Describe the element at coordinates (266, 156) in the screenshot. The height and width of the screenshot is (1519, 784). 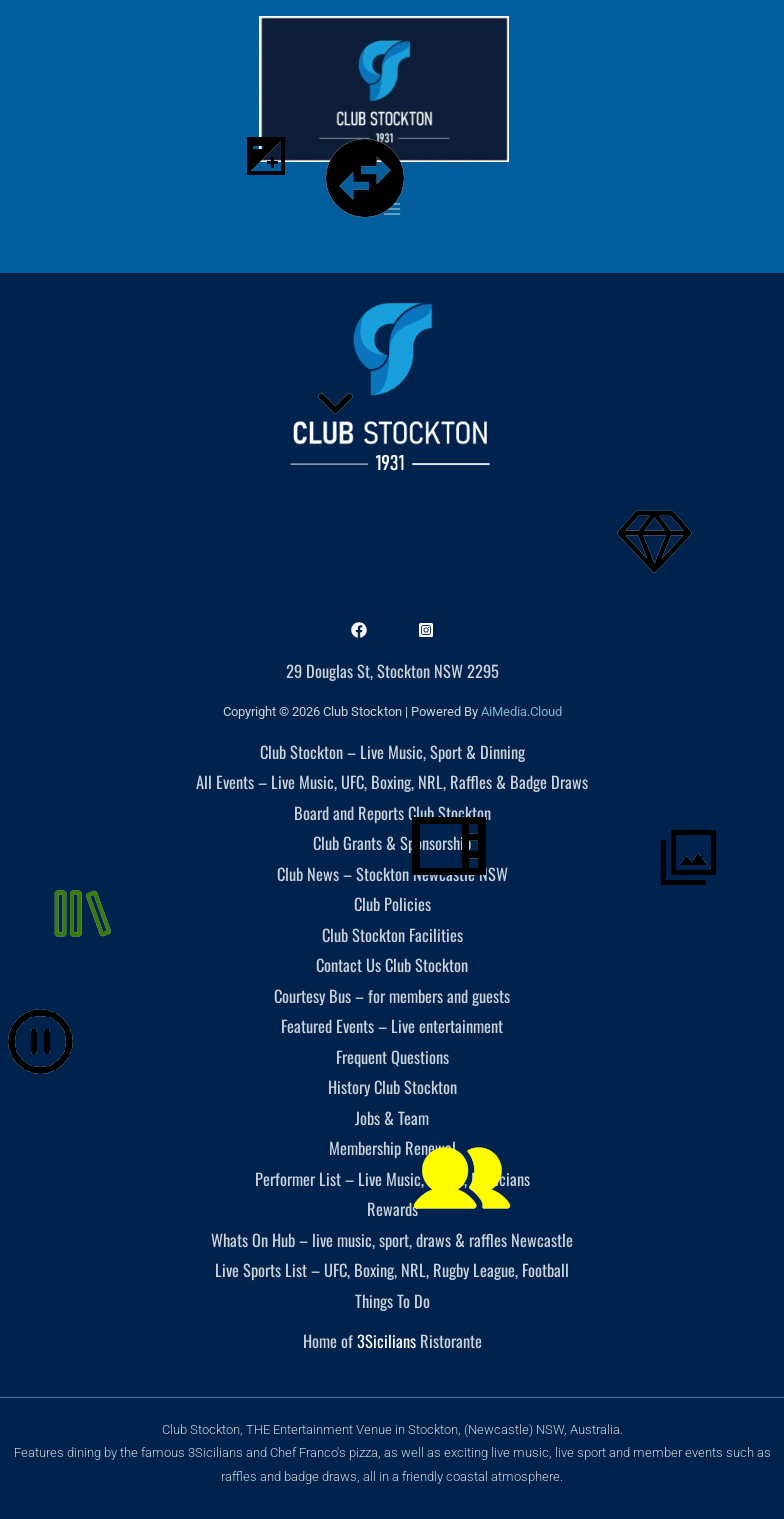
I see `adjust image exposure settings` at that location.